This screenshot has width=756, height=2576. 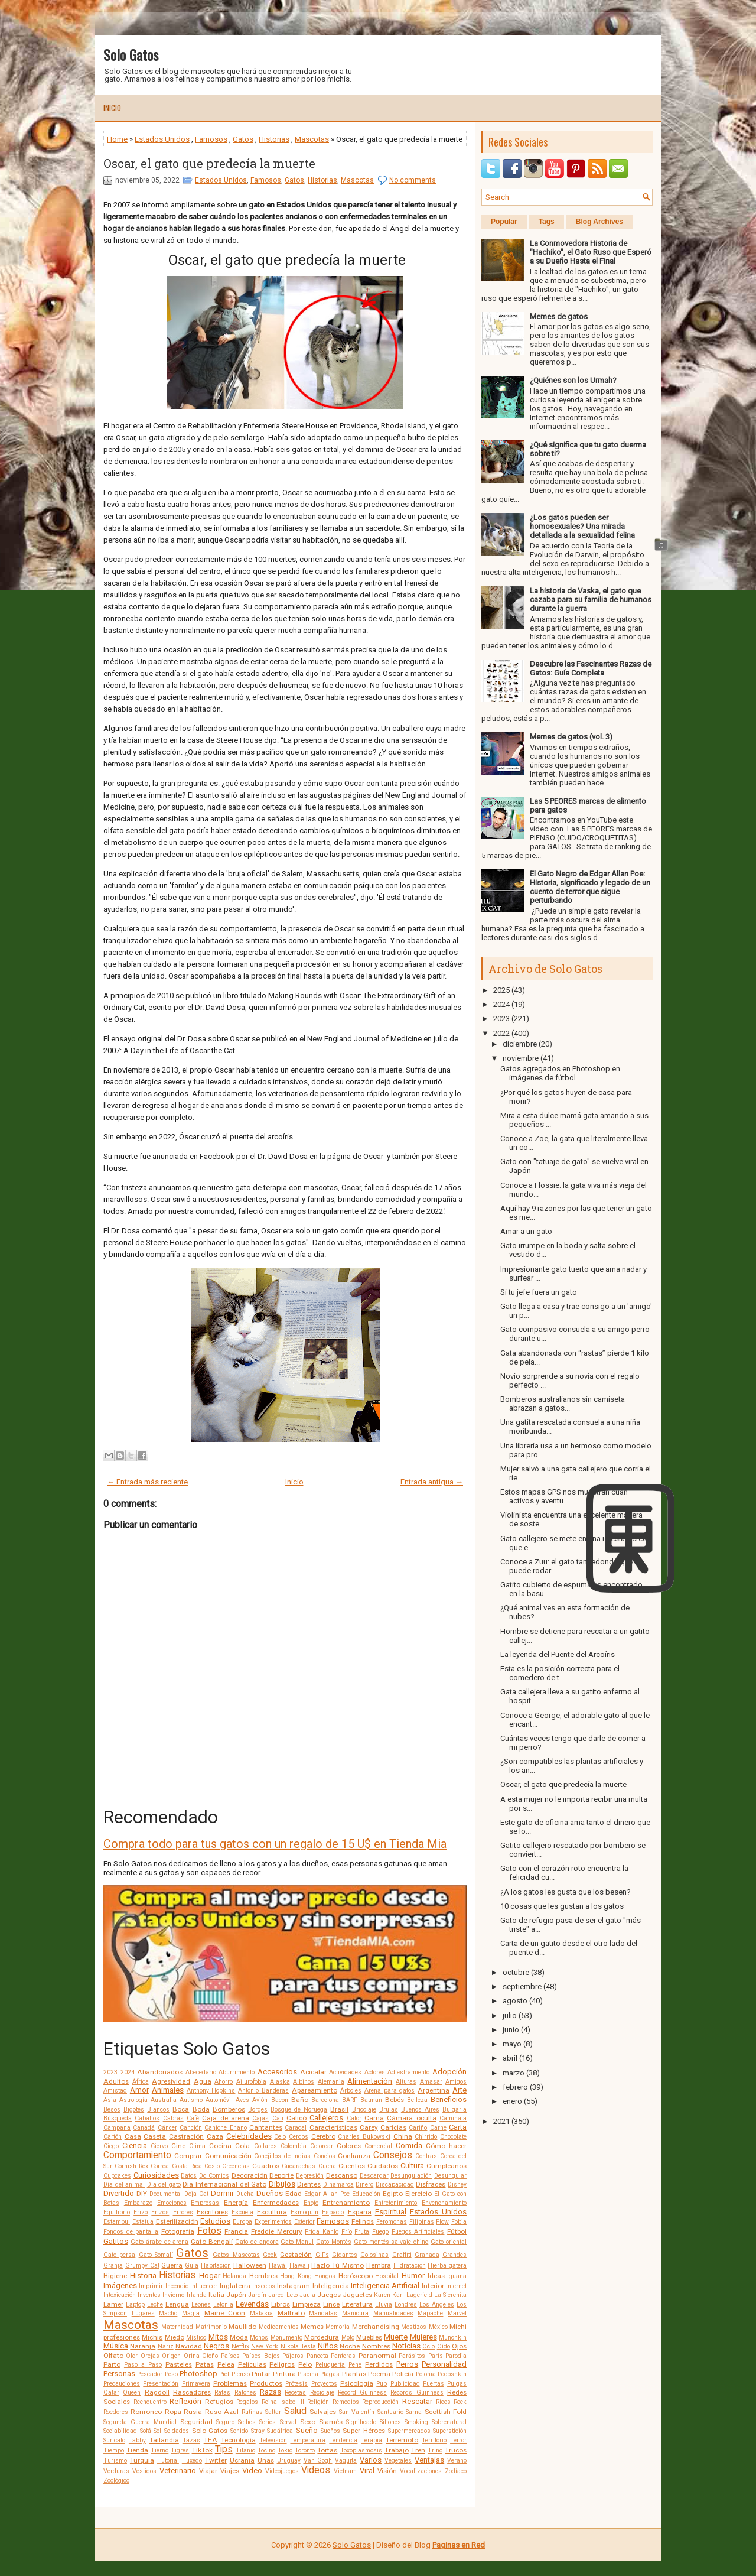 I want to click on open your music folder, so click(x=661, y=544).